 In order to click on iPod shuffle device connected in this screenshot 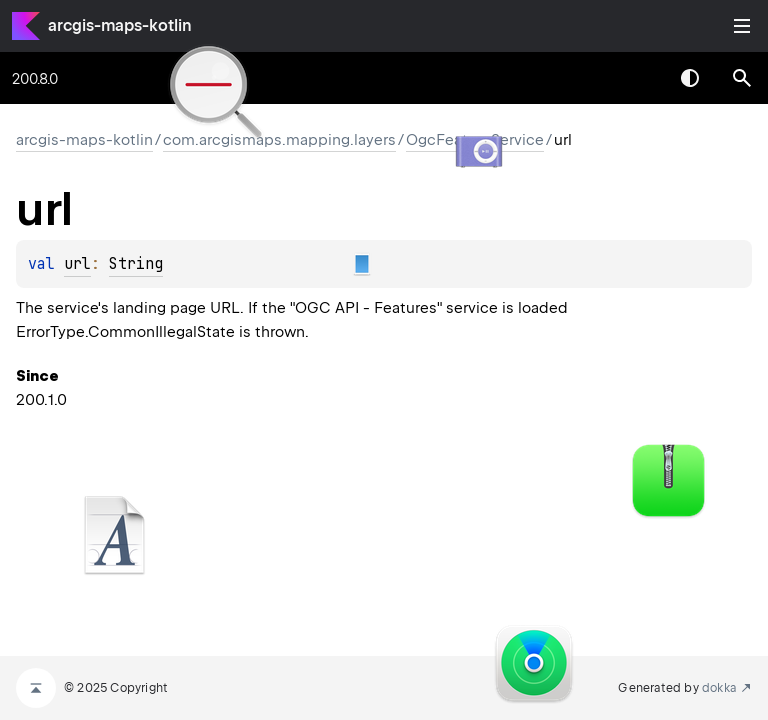, I will do `click(479, 143)`.